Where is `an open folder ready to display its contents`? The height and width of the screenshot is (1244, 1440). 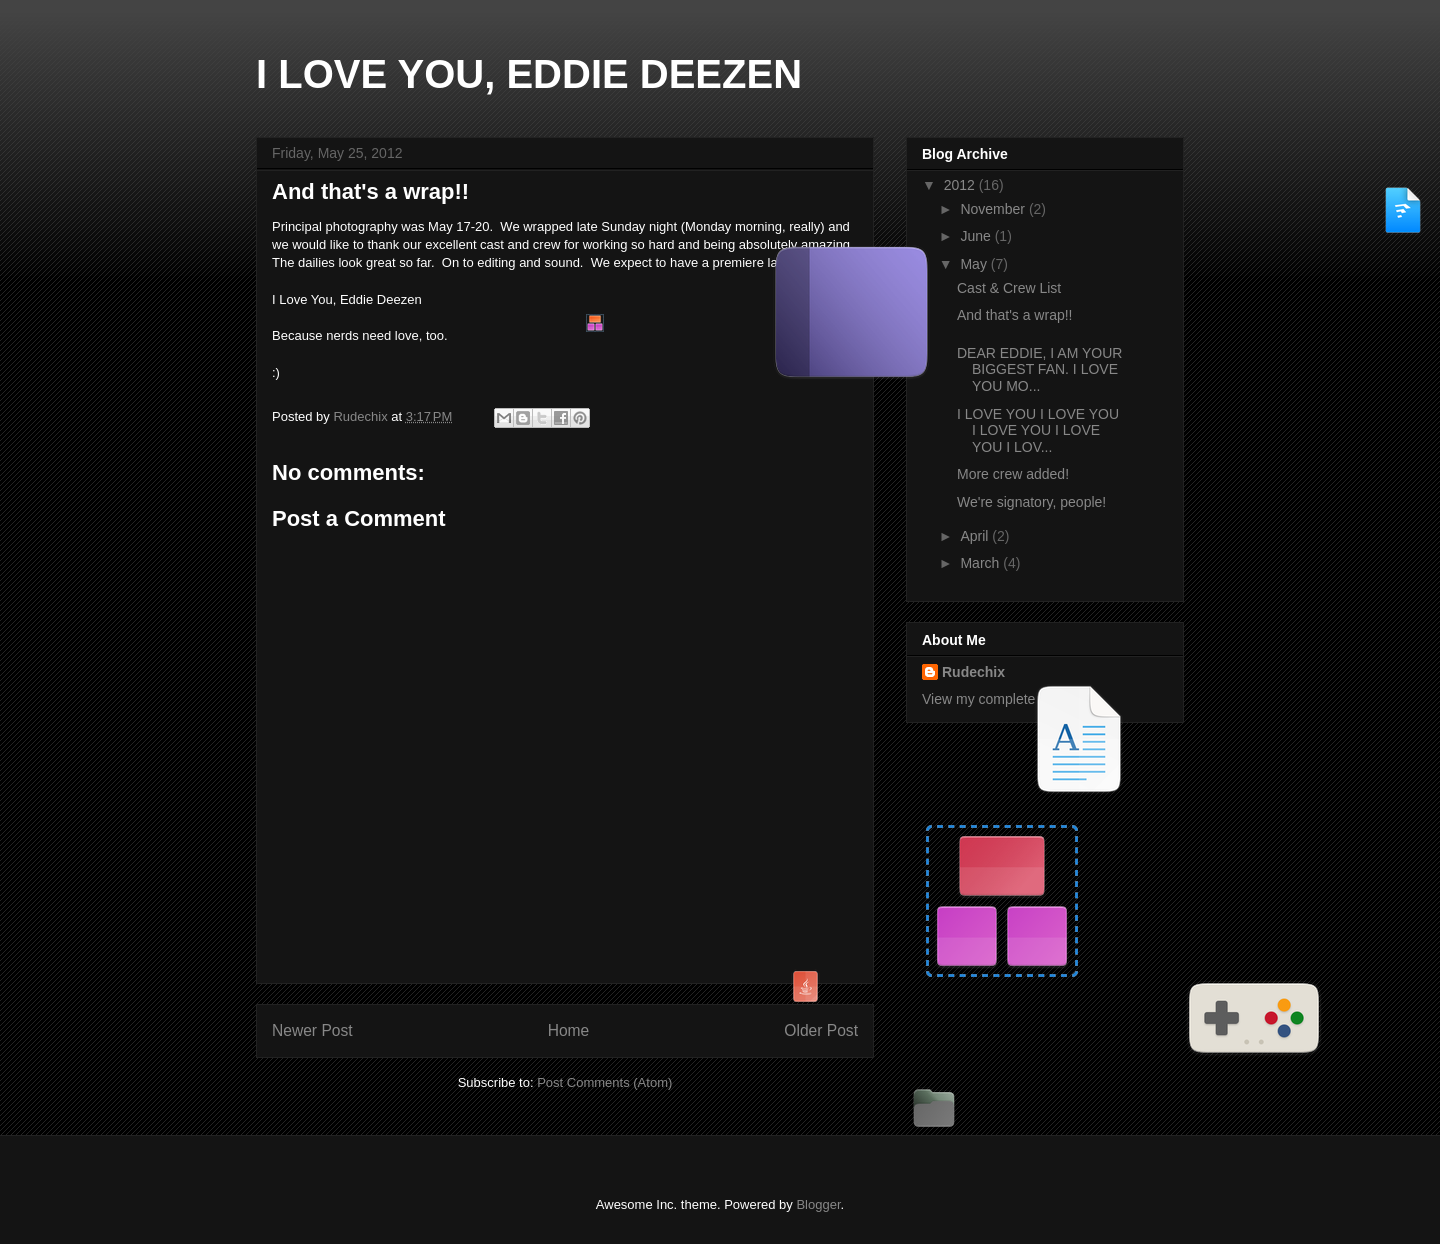 an open folder ready to display its contents is located at coordinates (934, 1108).